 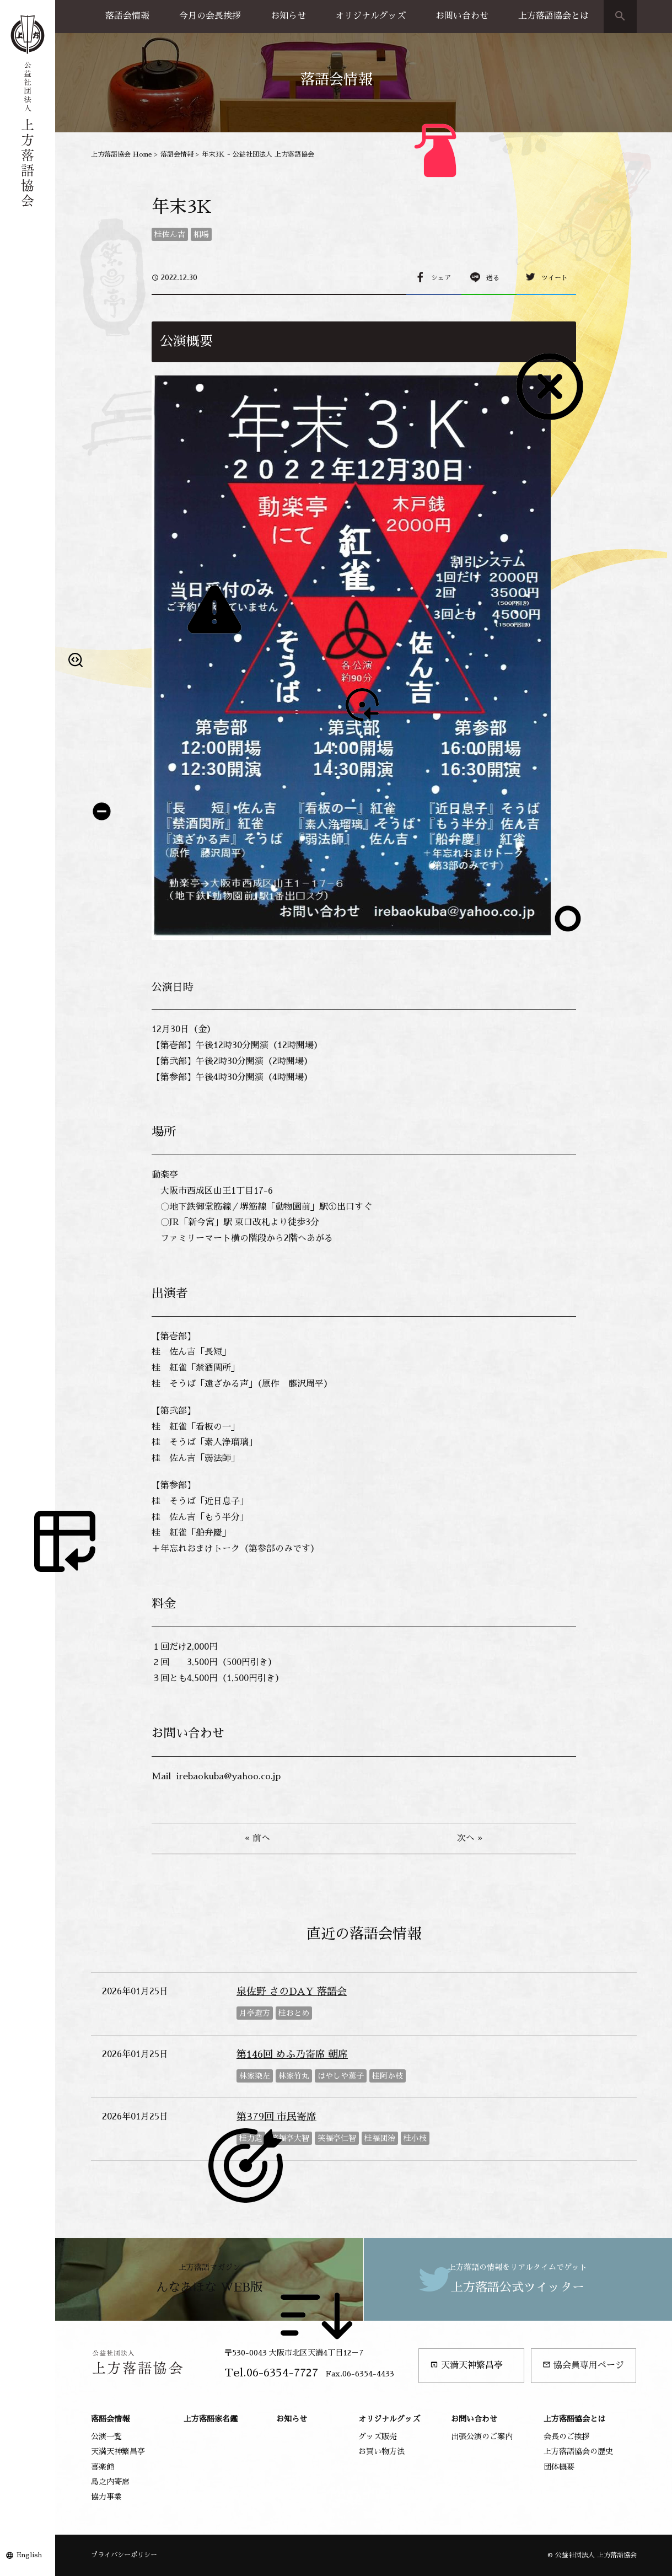 What do you see at coordinates (101, 811) in the screenshot?
I see `do not disturb mode is enabled` at bounding box center [101, 811].